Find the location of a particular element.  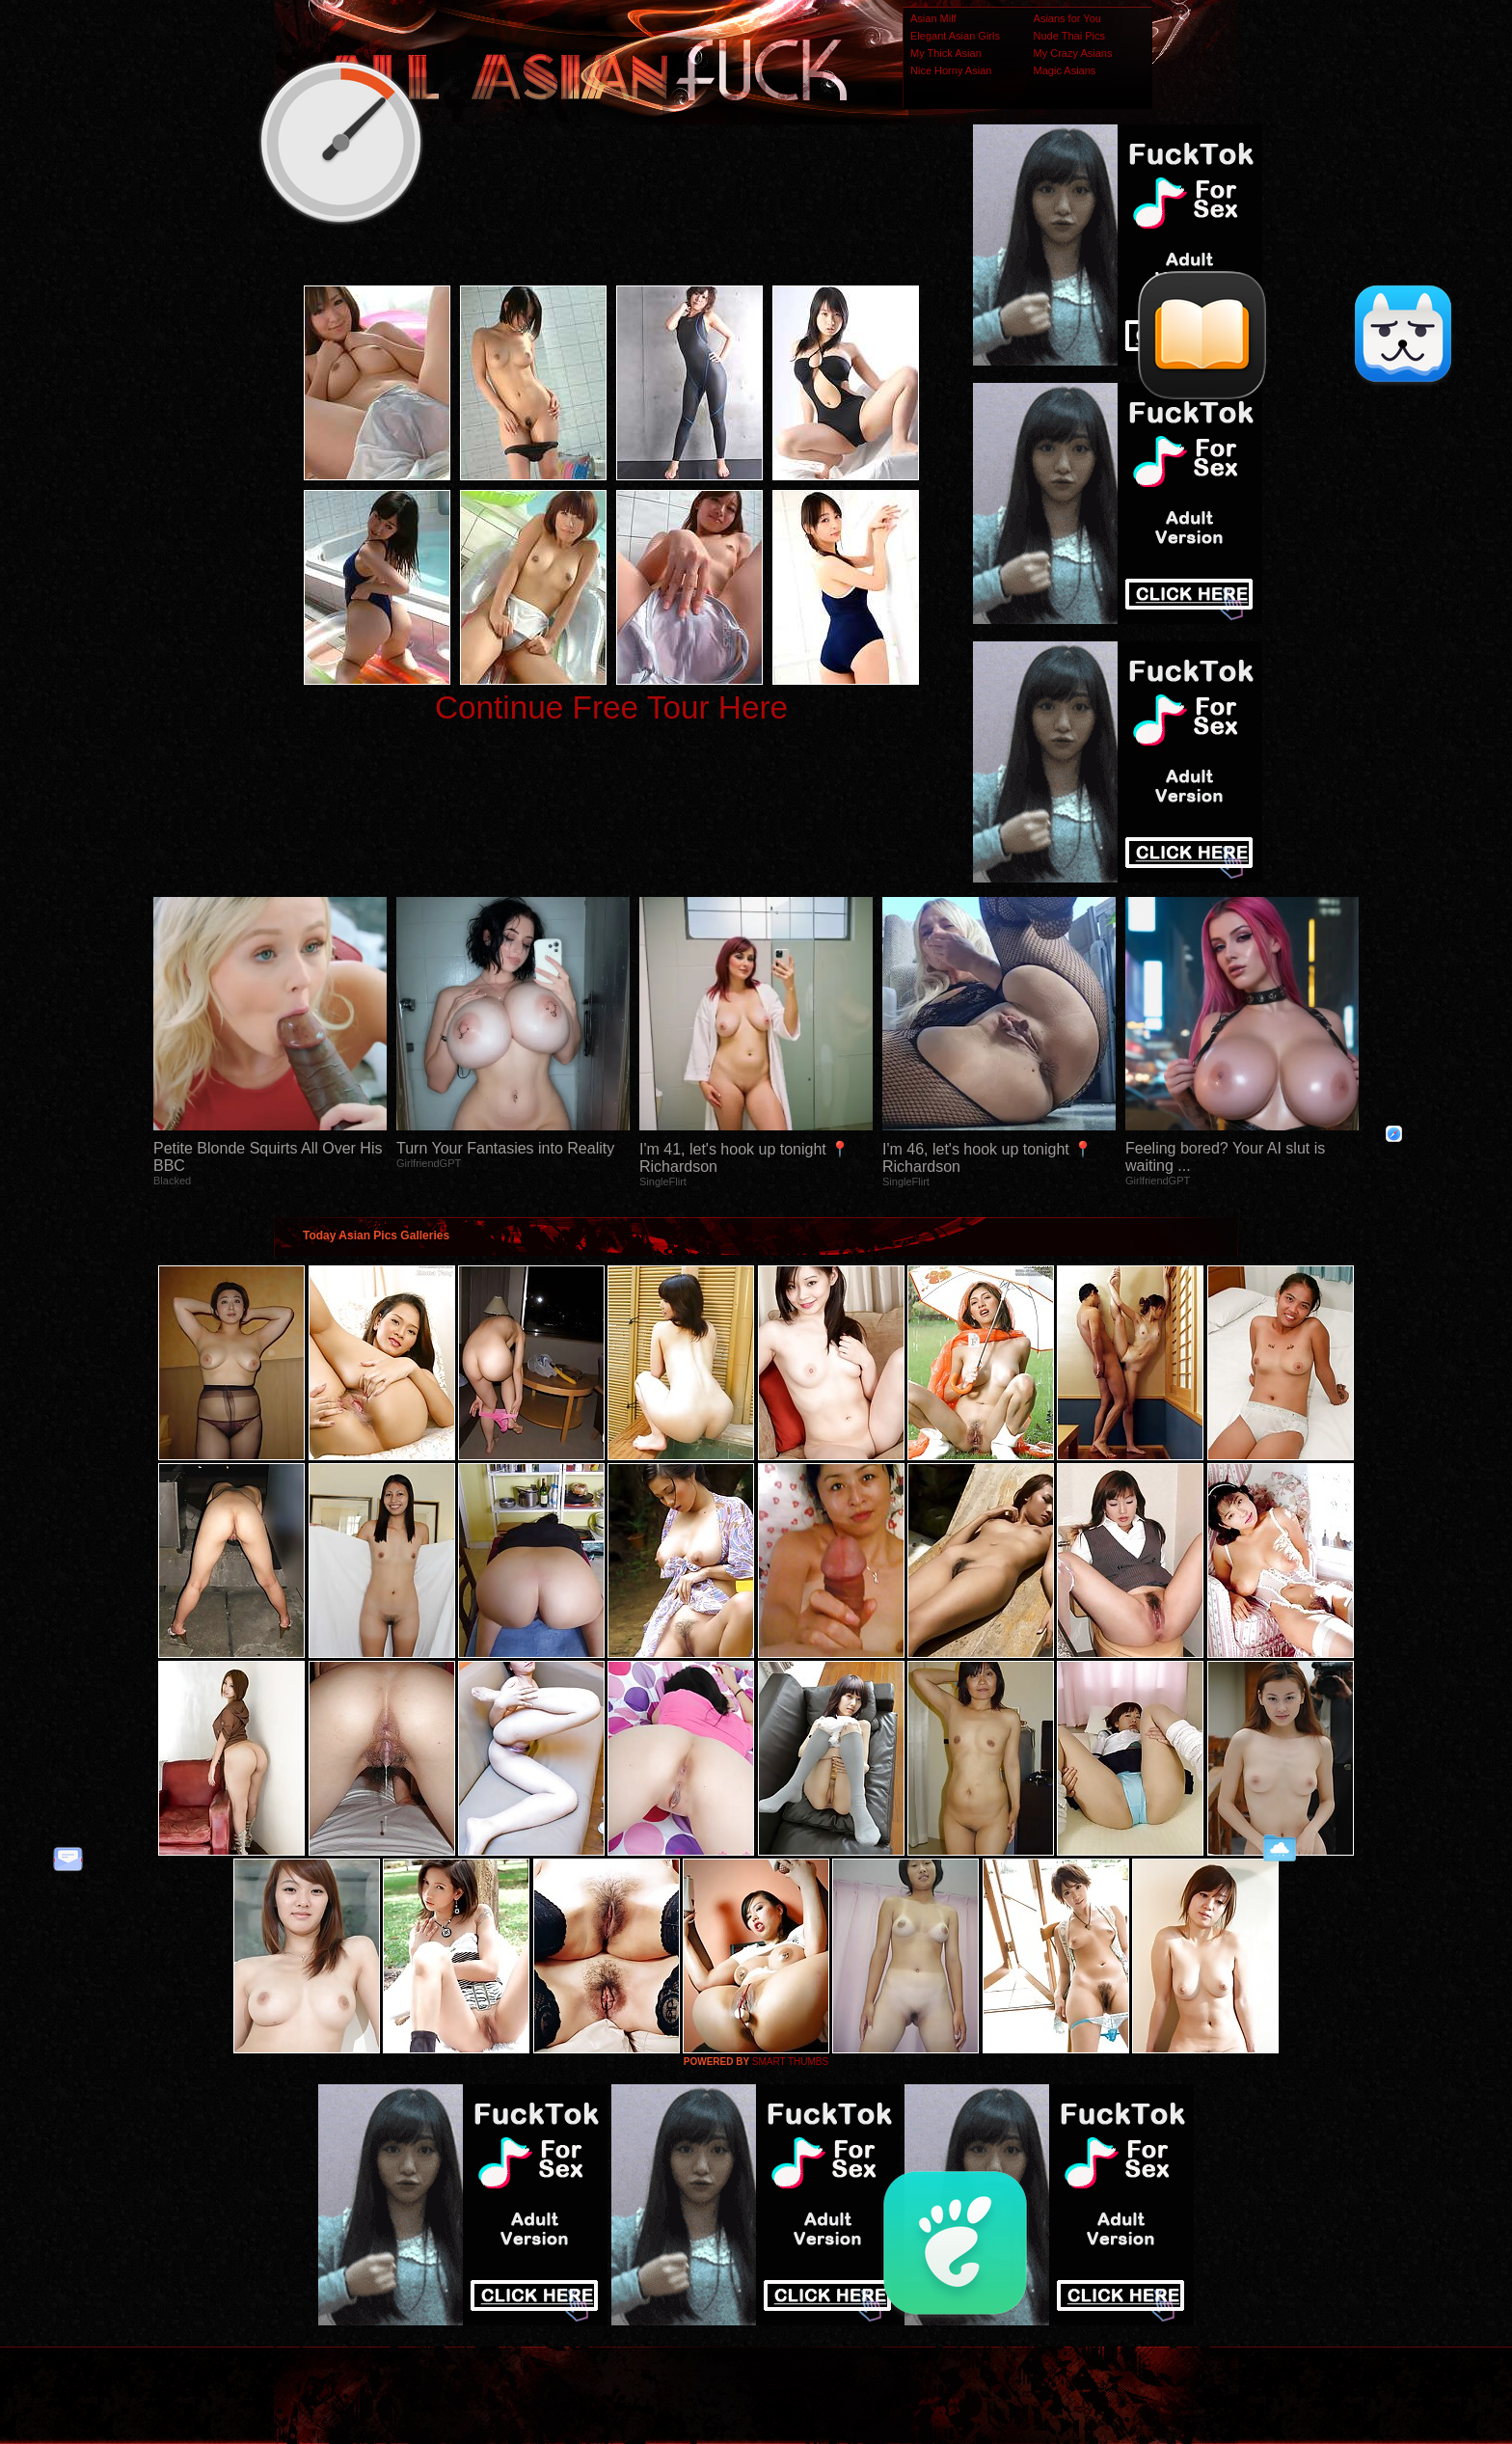

launch gnome desktop environment is located at coordinates (955, 2242).